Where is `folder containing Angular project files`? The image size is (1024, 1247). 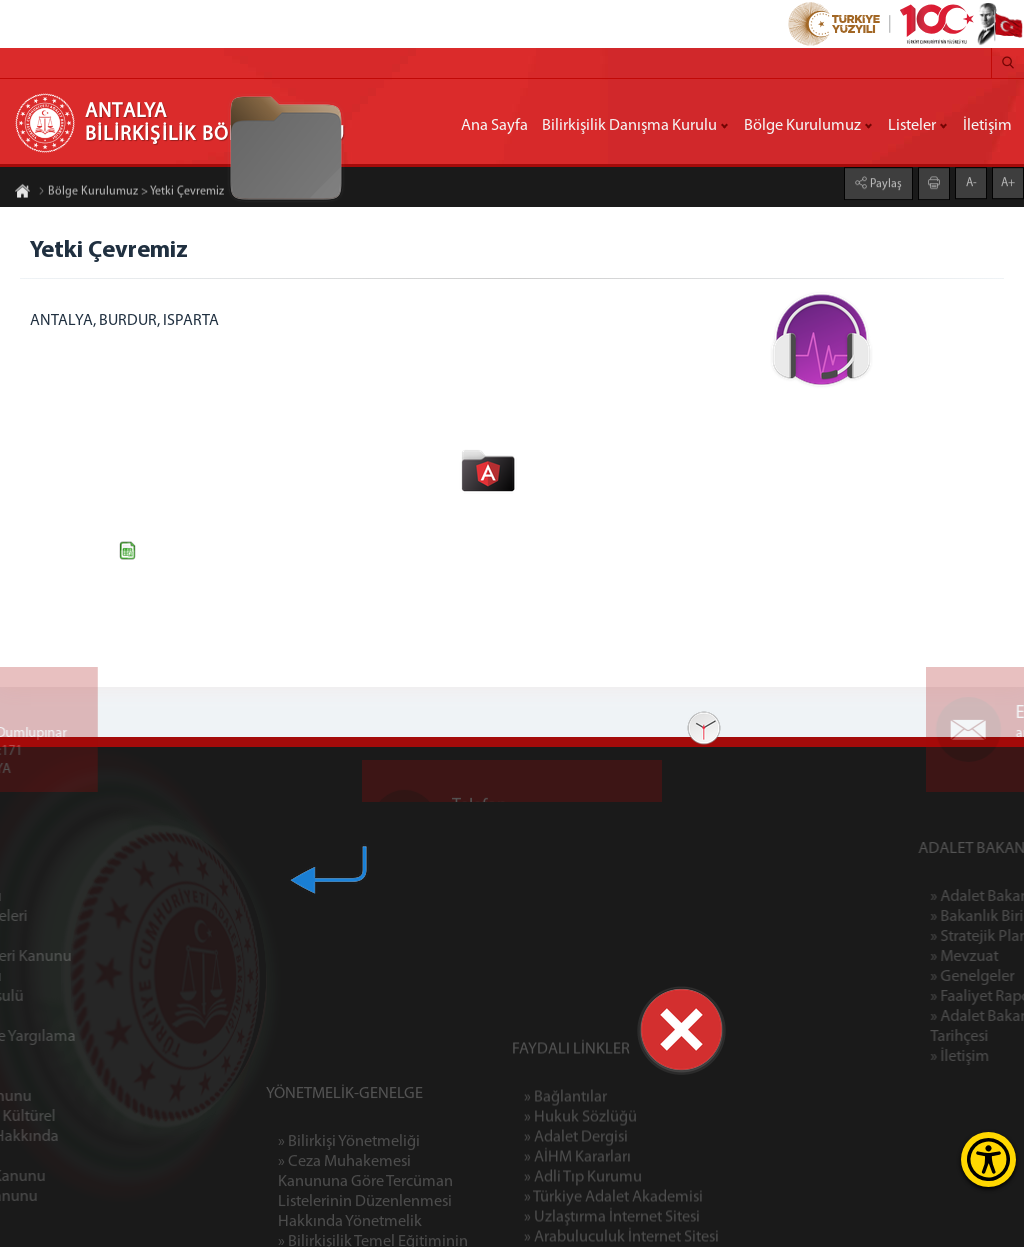 folder containing Angular project files is located at coordinates (488, 472).